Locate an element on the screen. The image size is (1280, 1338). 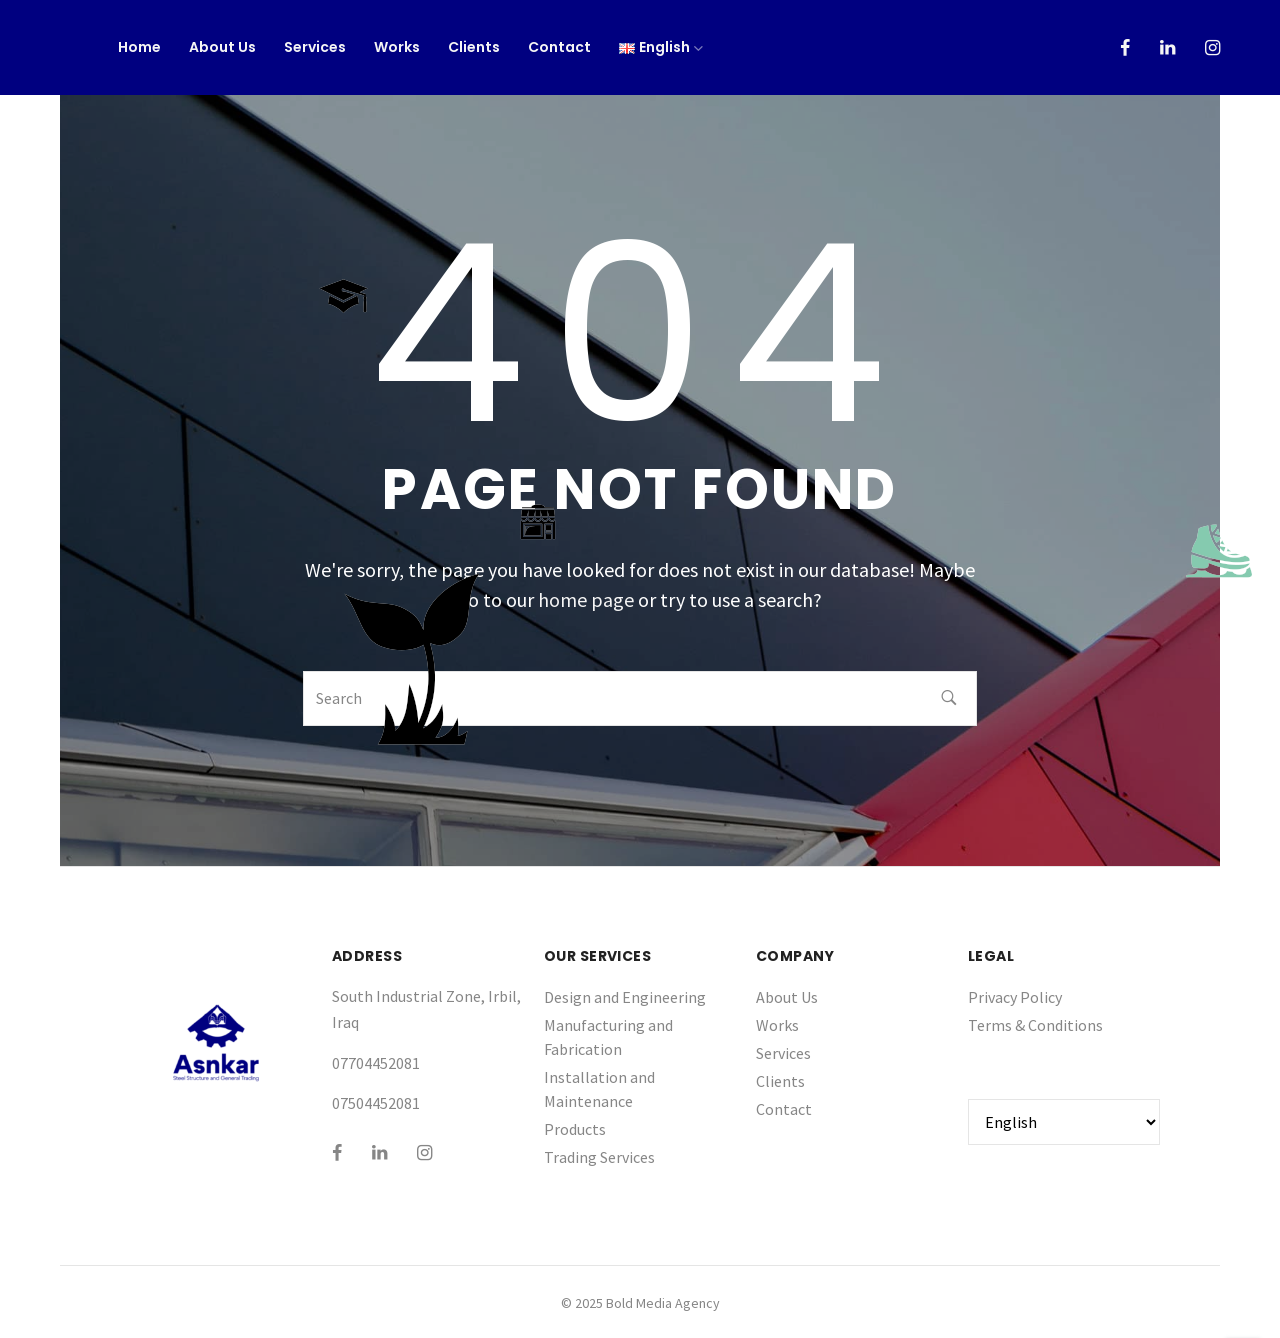
open the in-game shop or store is located at coordinates (538, 522).